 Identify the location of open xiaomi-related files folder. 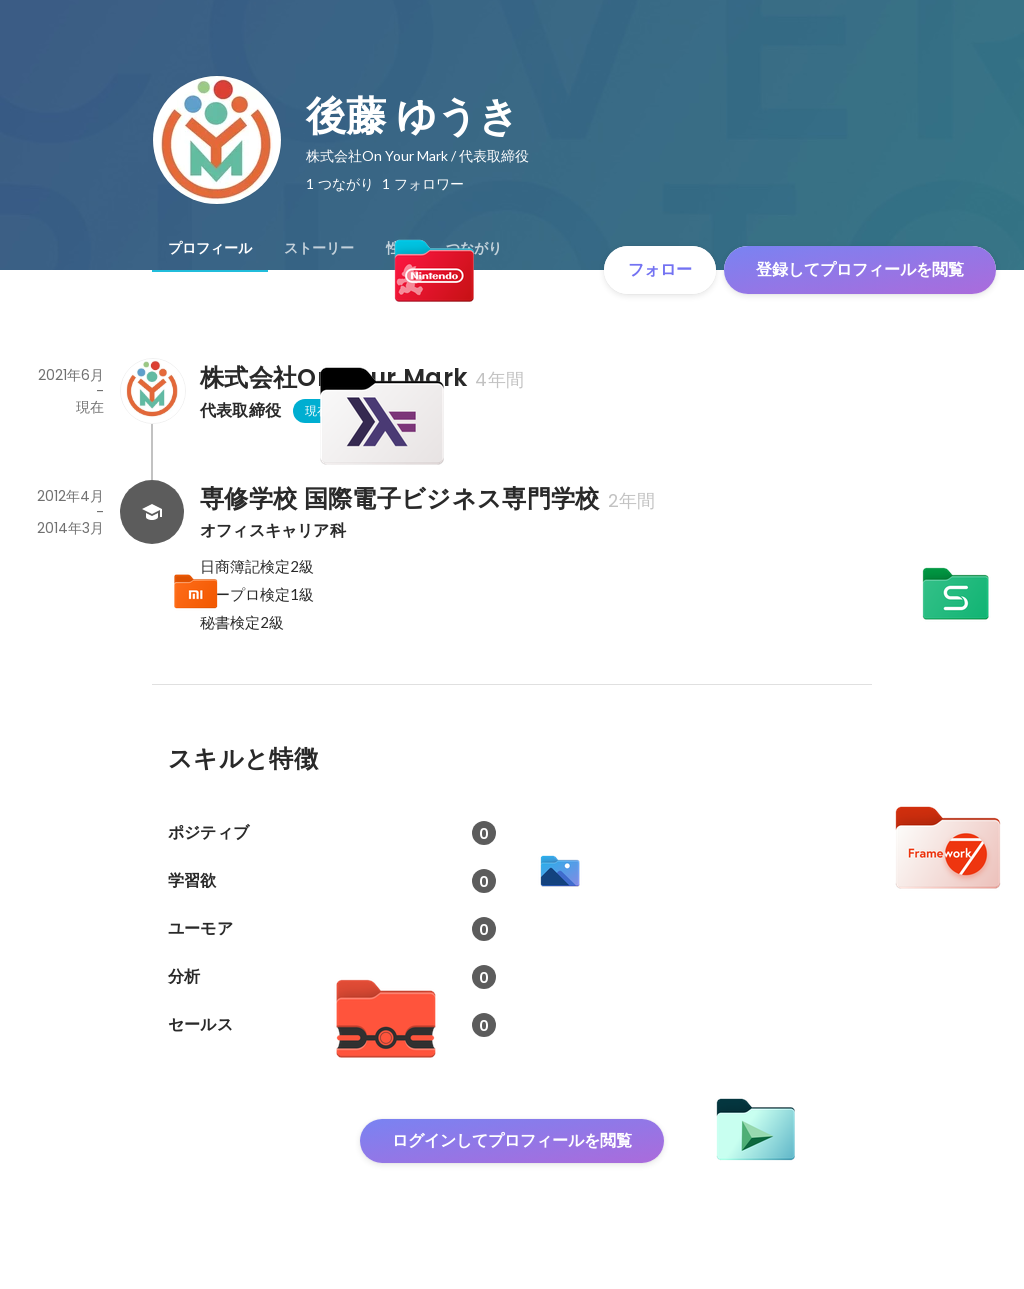
(195, 592).